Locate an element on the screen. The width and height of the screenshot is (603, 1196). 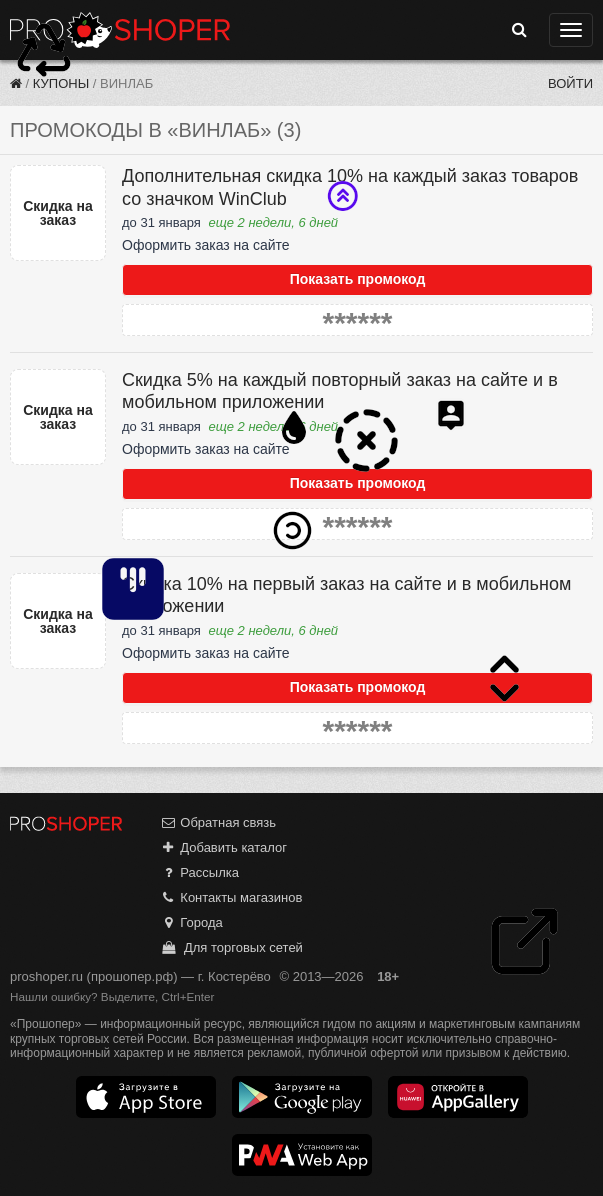
expand or collapse a dropdown menu is located at coordinates (504, 678).